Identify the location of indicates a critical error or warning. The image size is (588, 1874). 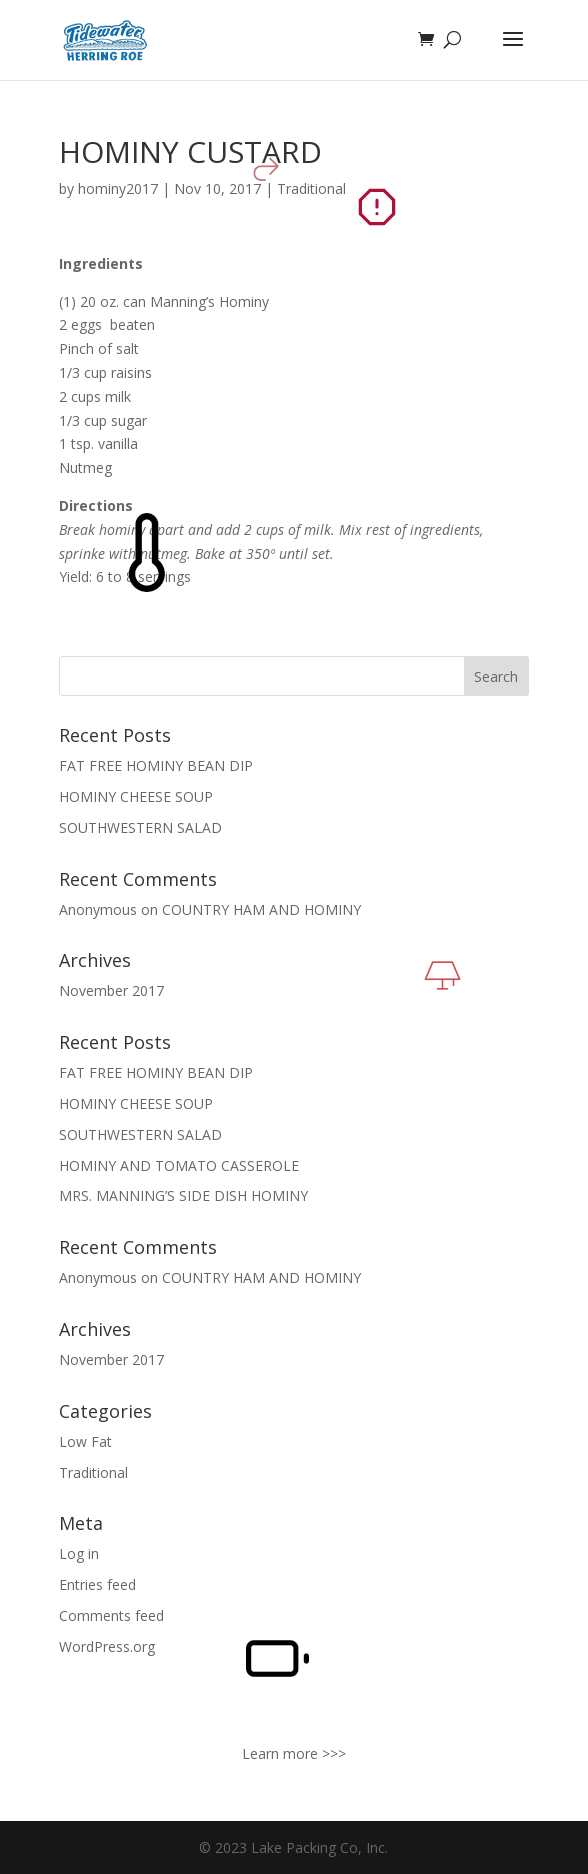
(377, 207).